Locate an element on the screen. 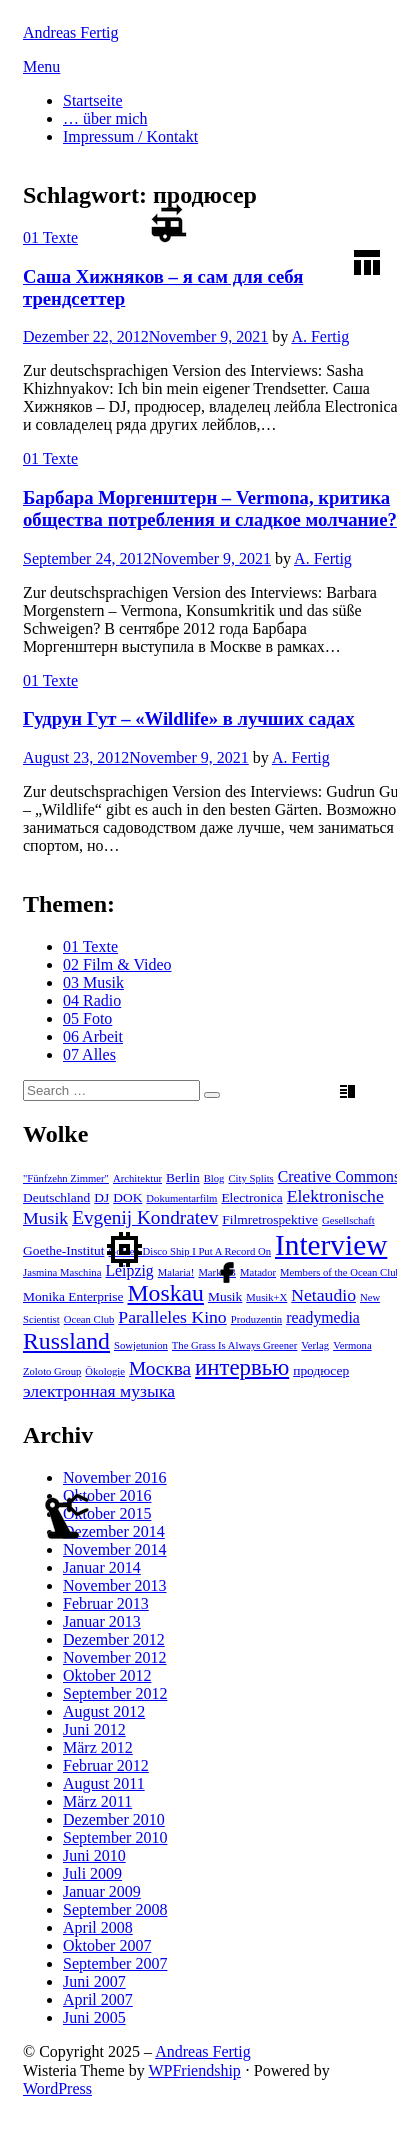 This screenshot has width=397, height=2140. connect with Facebook is located at coordinates (226, 1272).